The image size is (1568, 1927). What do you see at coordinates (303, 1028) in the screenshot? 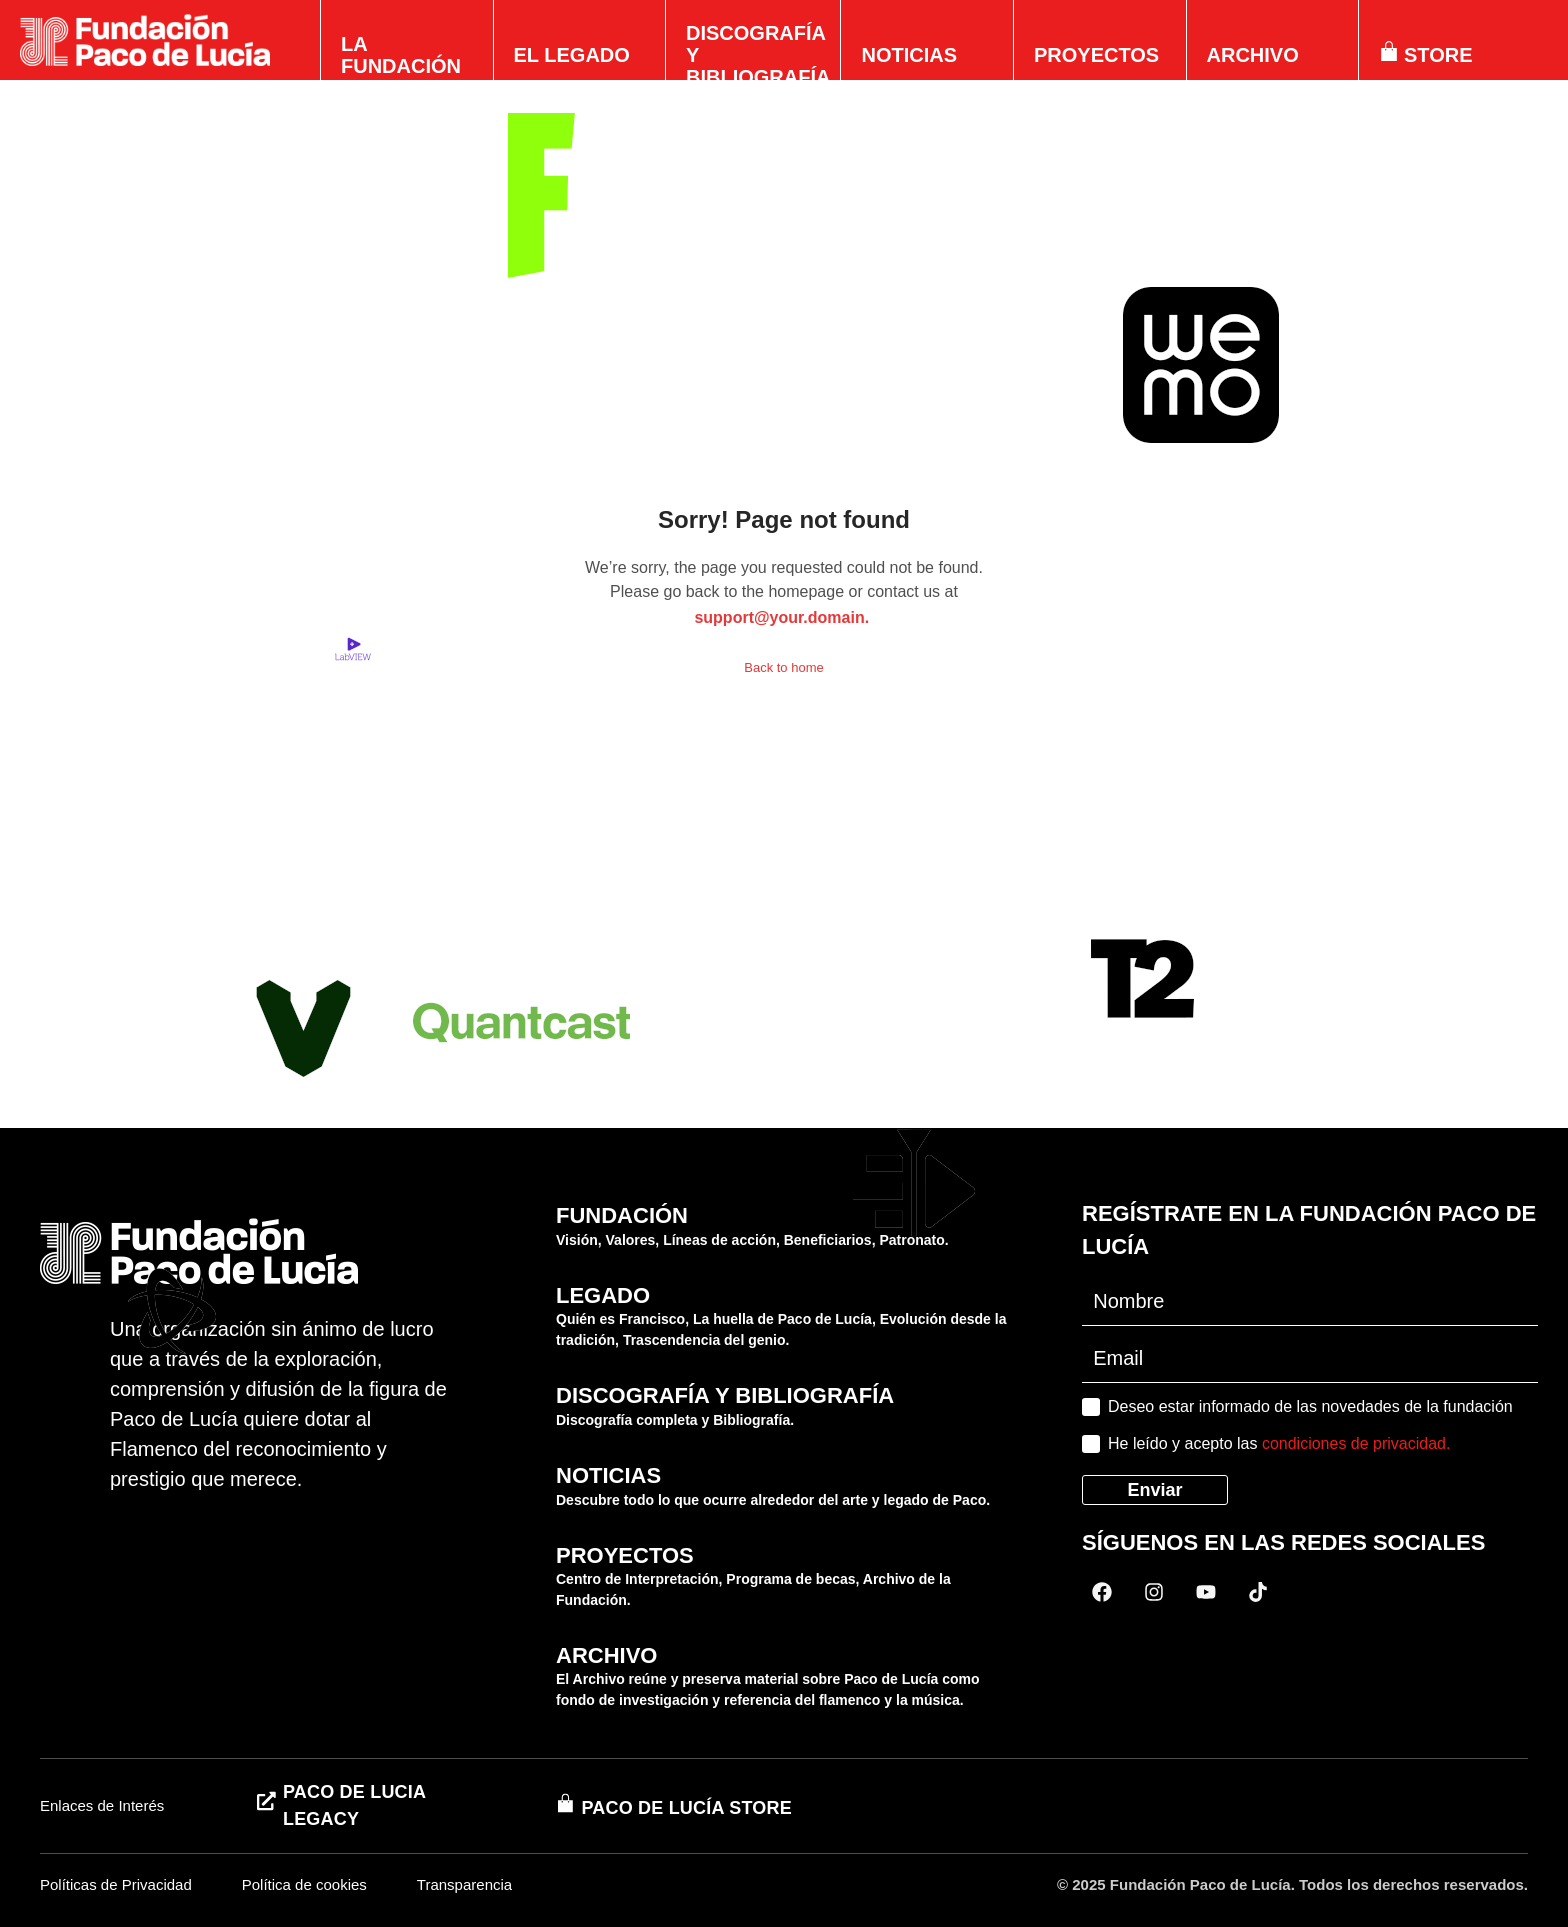
I see `Vagrant development environment logo` at bounding box center [303, 1028].